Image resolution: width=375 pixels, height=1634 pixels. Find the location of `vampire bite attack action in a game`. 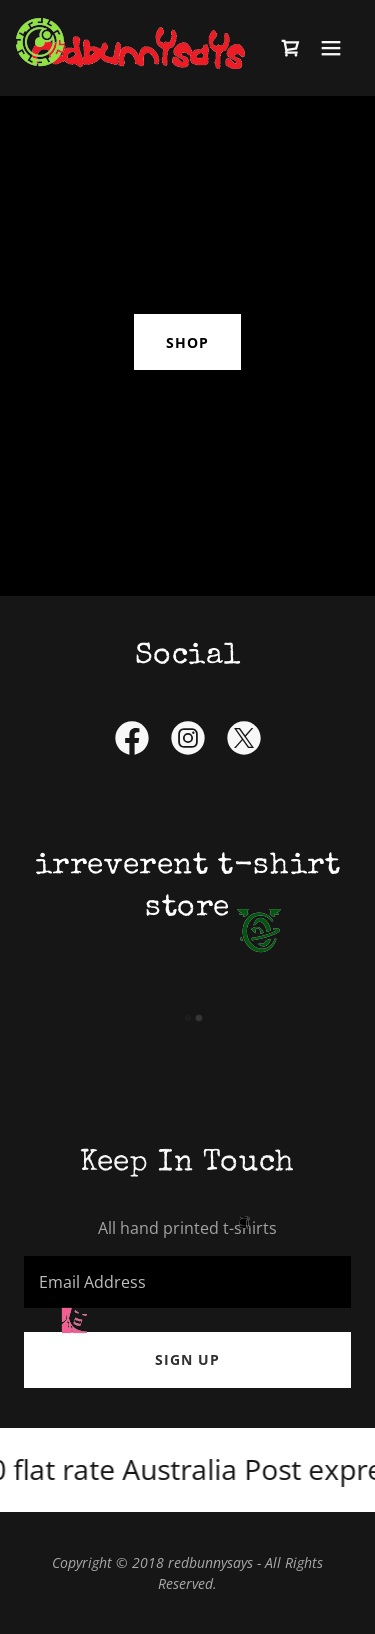

vampire bite attack action in a game is located at coordinates (74, 1320).